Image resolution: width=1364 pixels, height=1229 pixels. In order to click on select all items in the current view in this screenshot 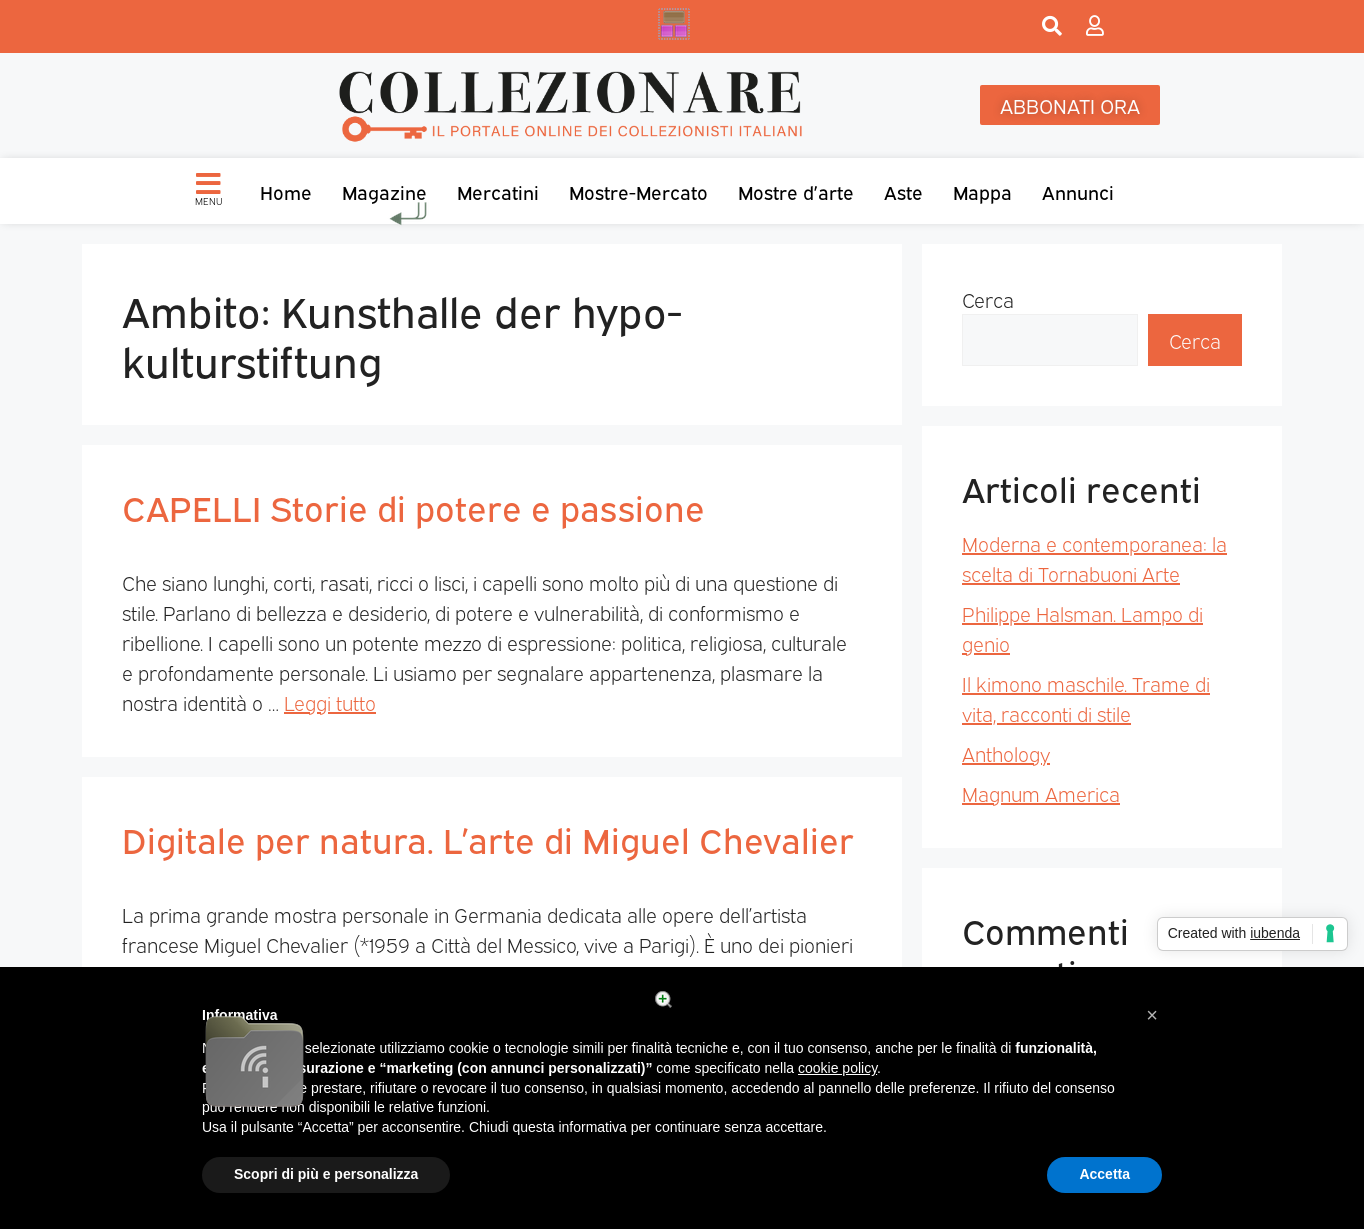, I will do `click(674, 24)`.